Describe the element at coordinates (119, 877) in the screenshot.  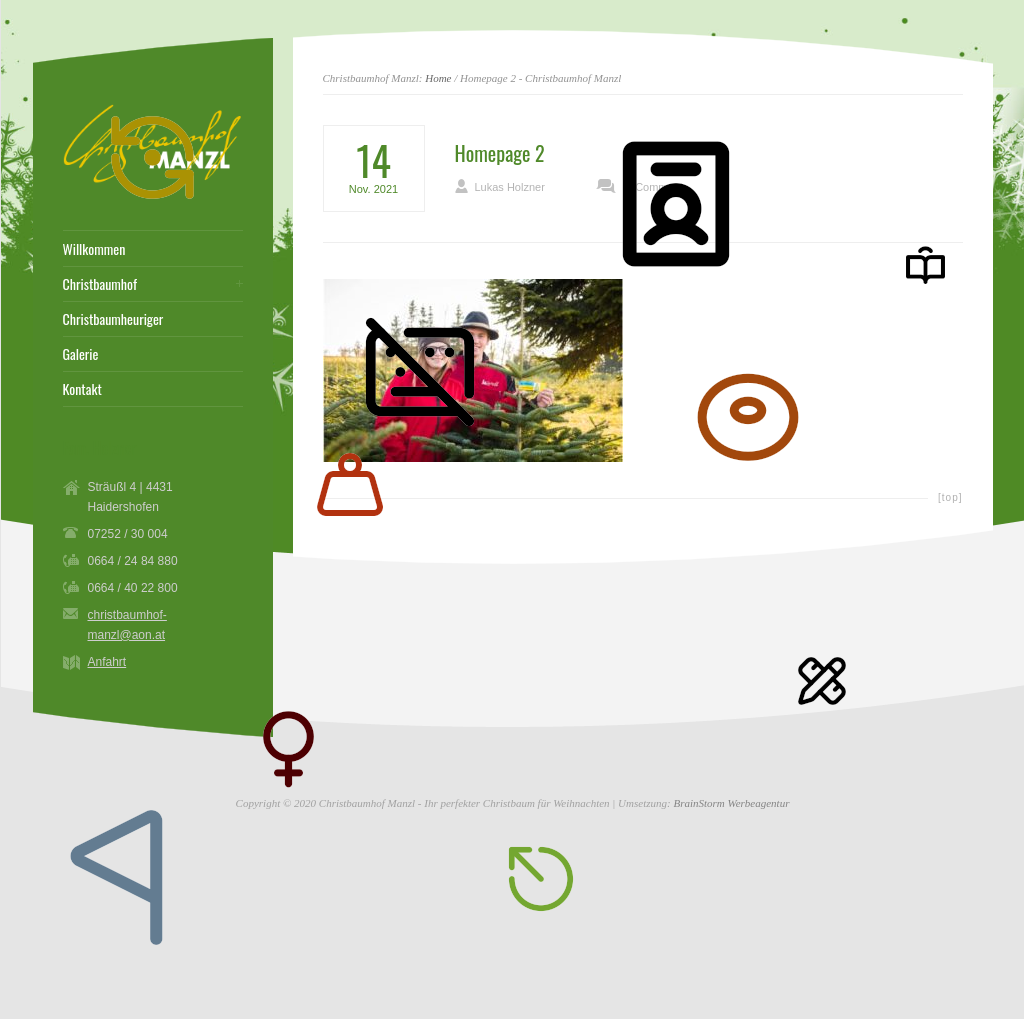
I see `mark or flag an item for review` at that location.